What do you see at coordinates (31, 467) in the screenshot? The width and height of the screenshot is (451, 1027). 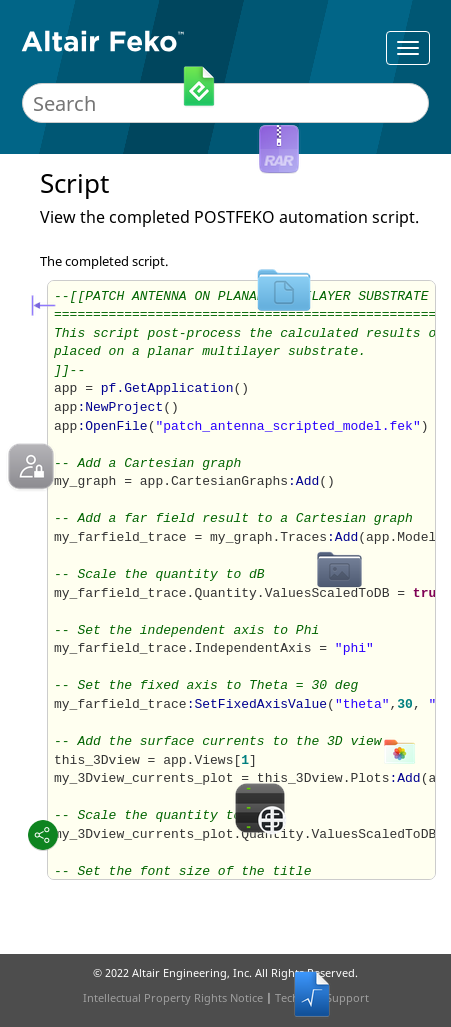 I see `manage network information service (NIS) user settings` at bounding box center [31, 467].